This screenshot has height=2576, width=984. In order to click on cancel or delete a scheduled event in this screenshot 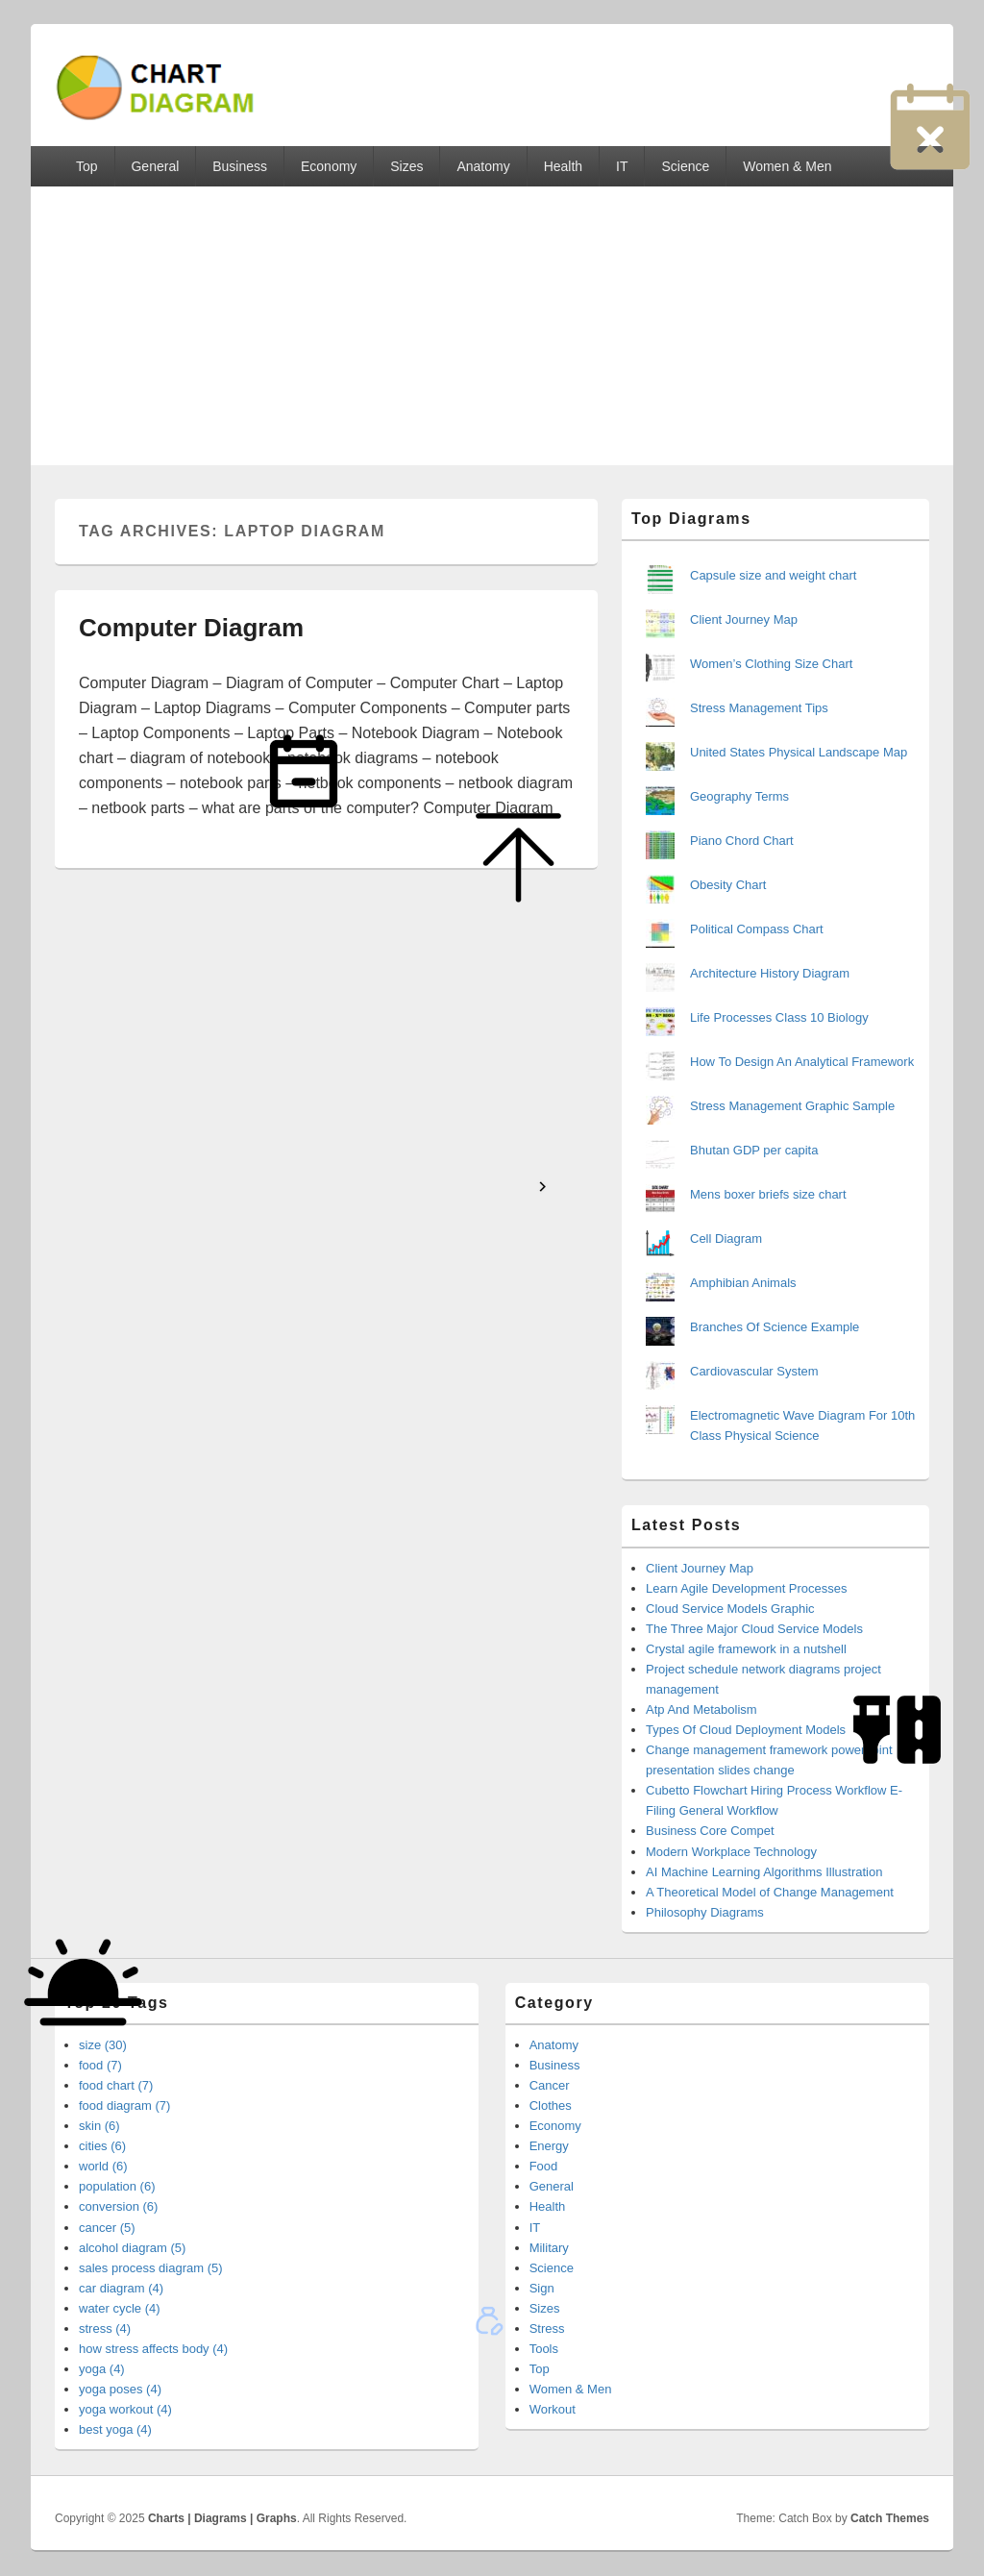, I will do `click(930, 130)`.